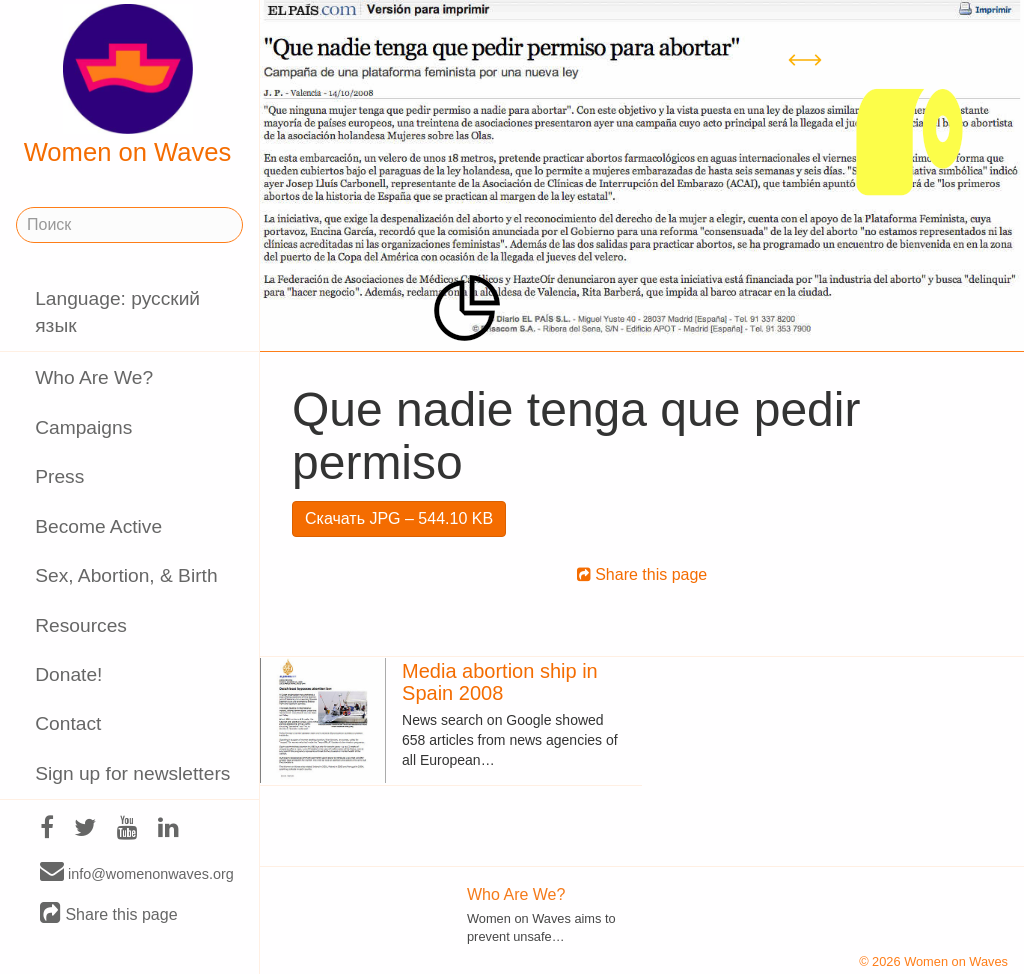  What do you see at coordinates (464, 310) in the screenshot?
I see `view data breakdown or statistics` at bounding box center [464, 310].